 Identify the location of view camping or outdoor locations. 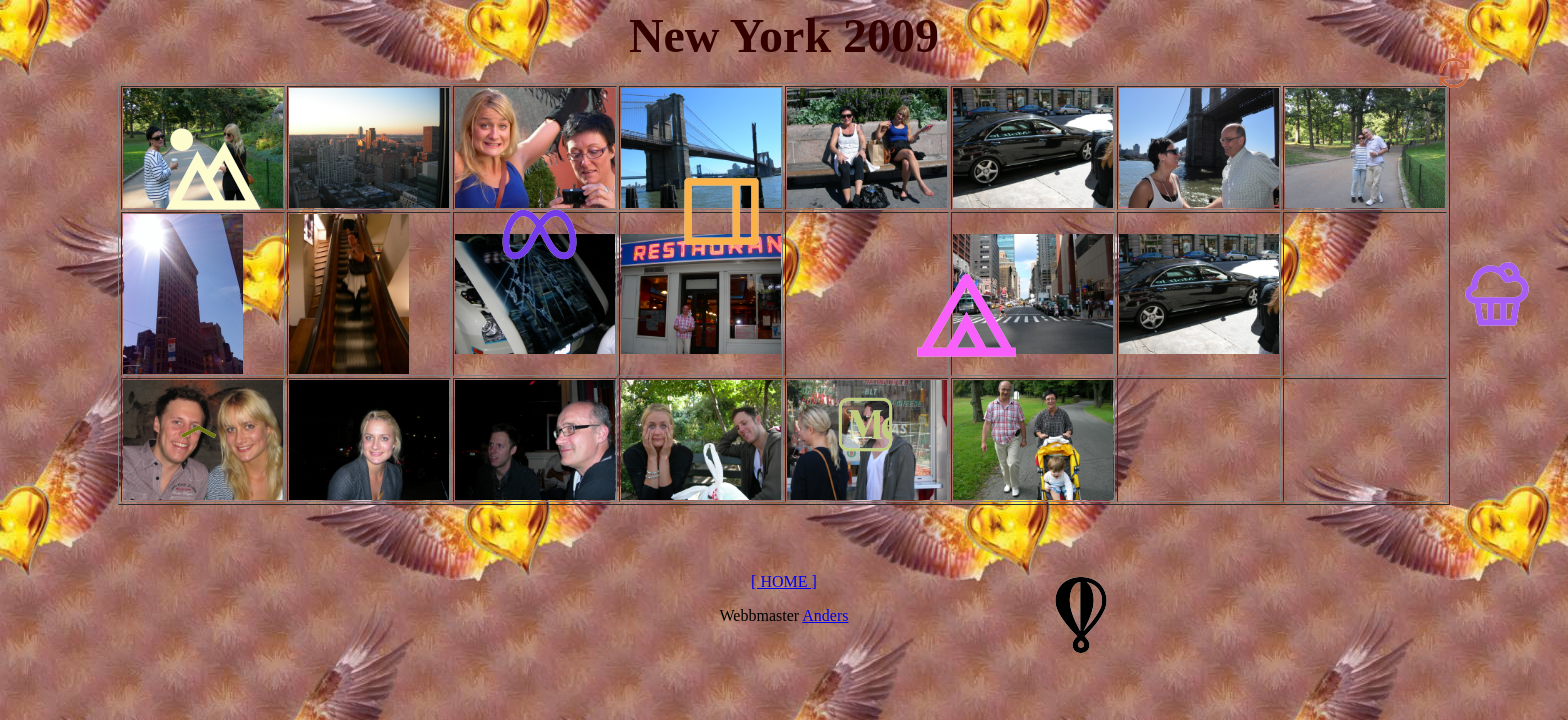
(966, 316).